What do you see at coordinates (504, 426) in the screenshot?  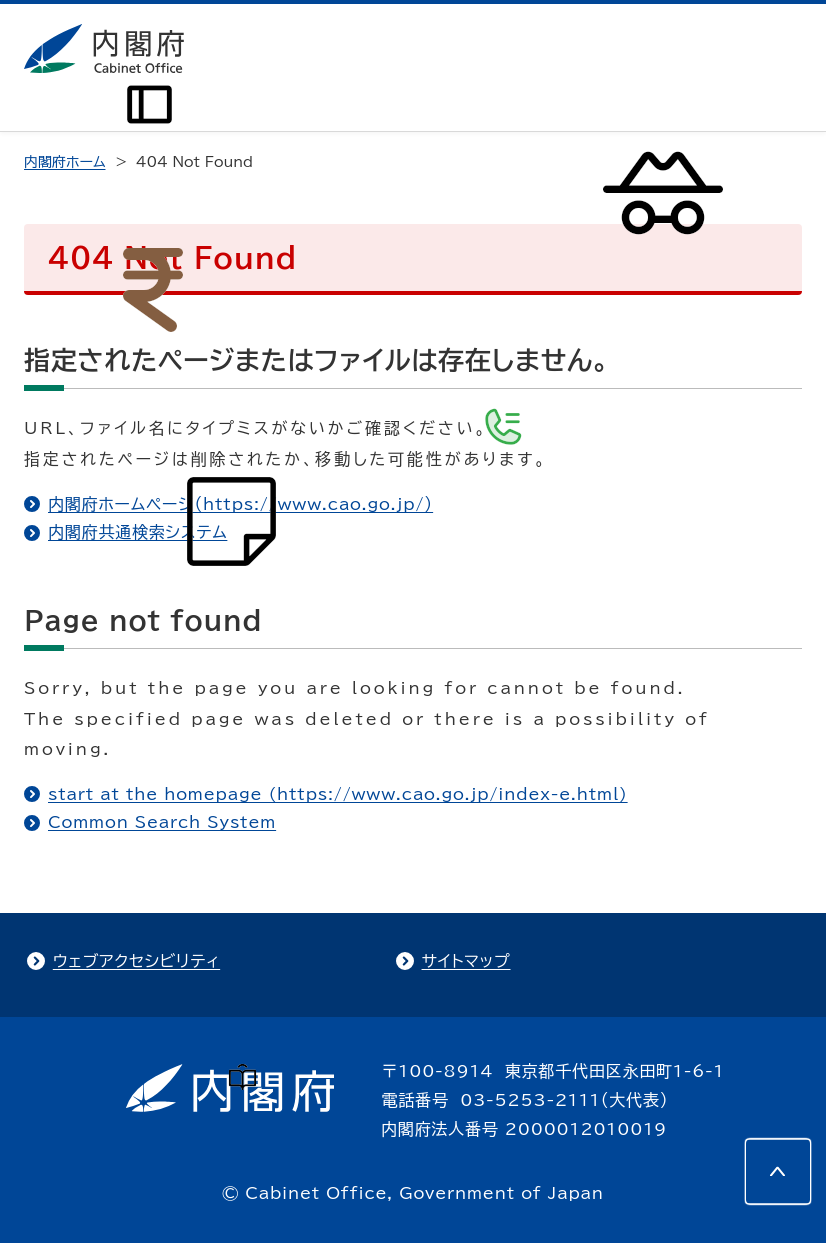 I see `view contact list` at bounding box center [504, 426].